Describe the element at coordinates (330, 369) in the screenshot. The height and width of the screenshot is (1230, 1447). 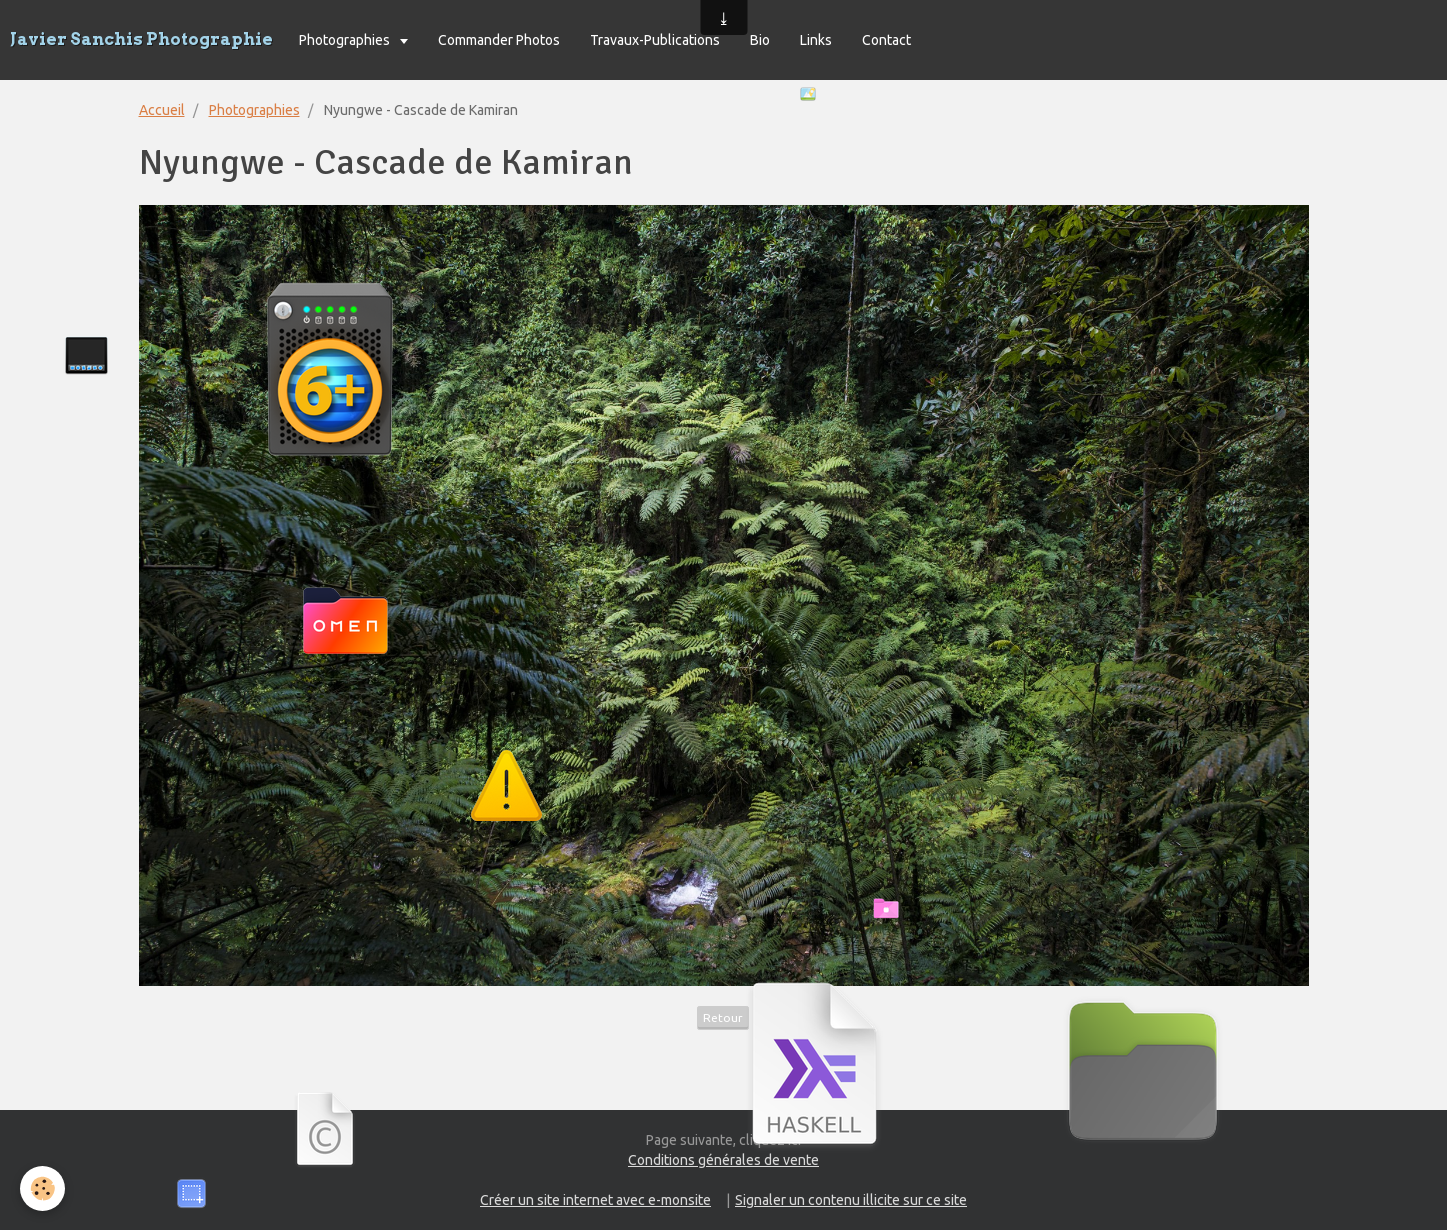
I see `RAID 6+ storage configuration or disk array` at that location.